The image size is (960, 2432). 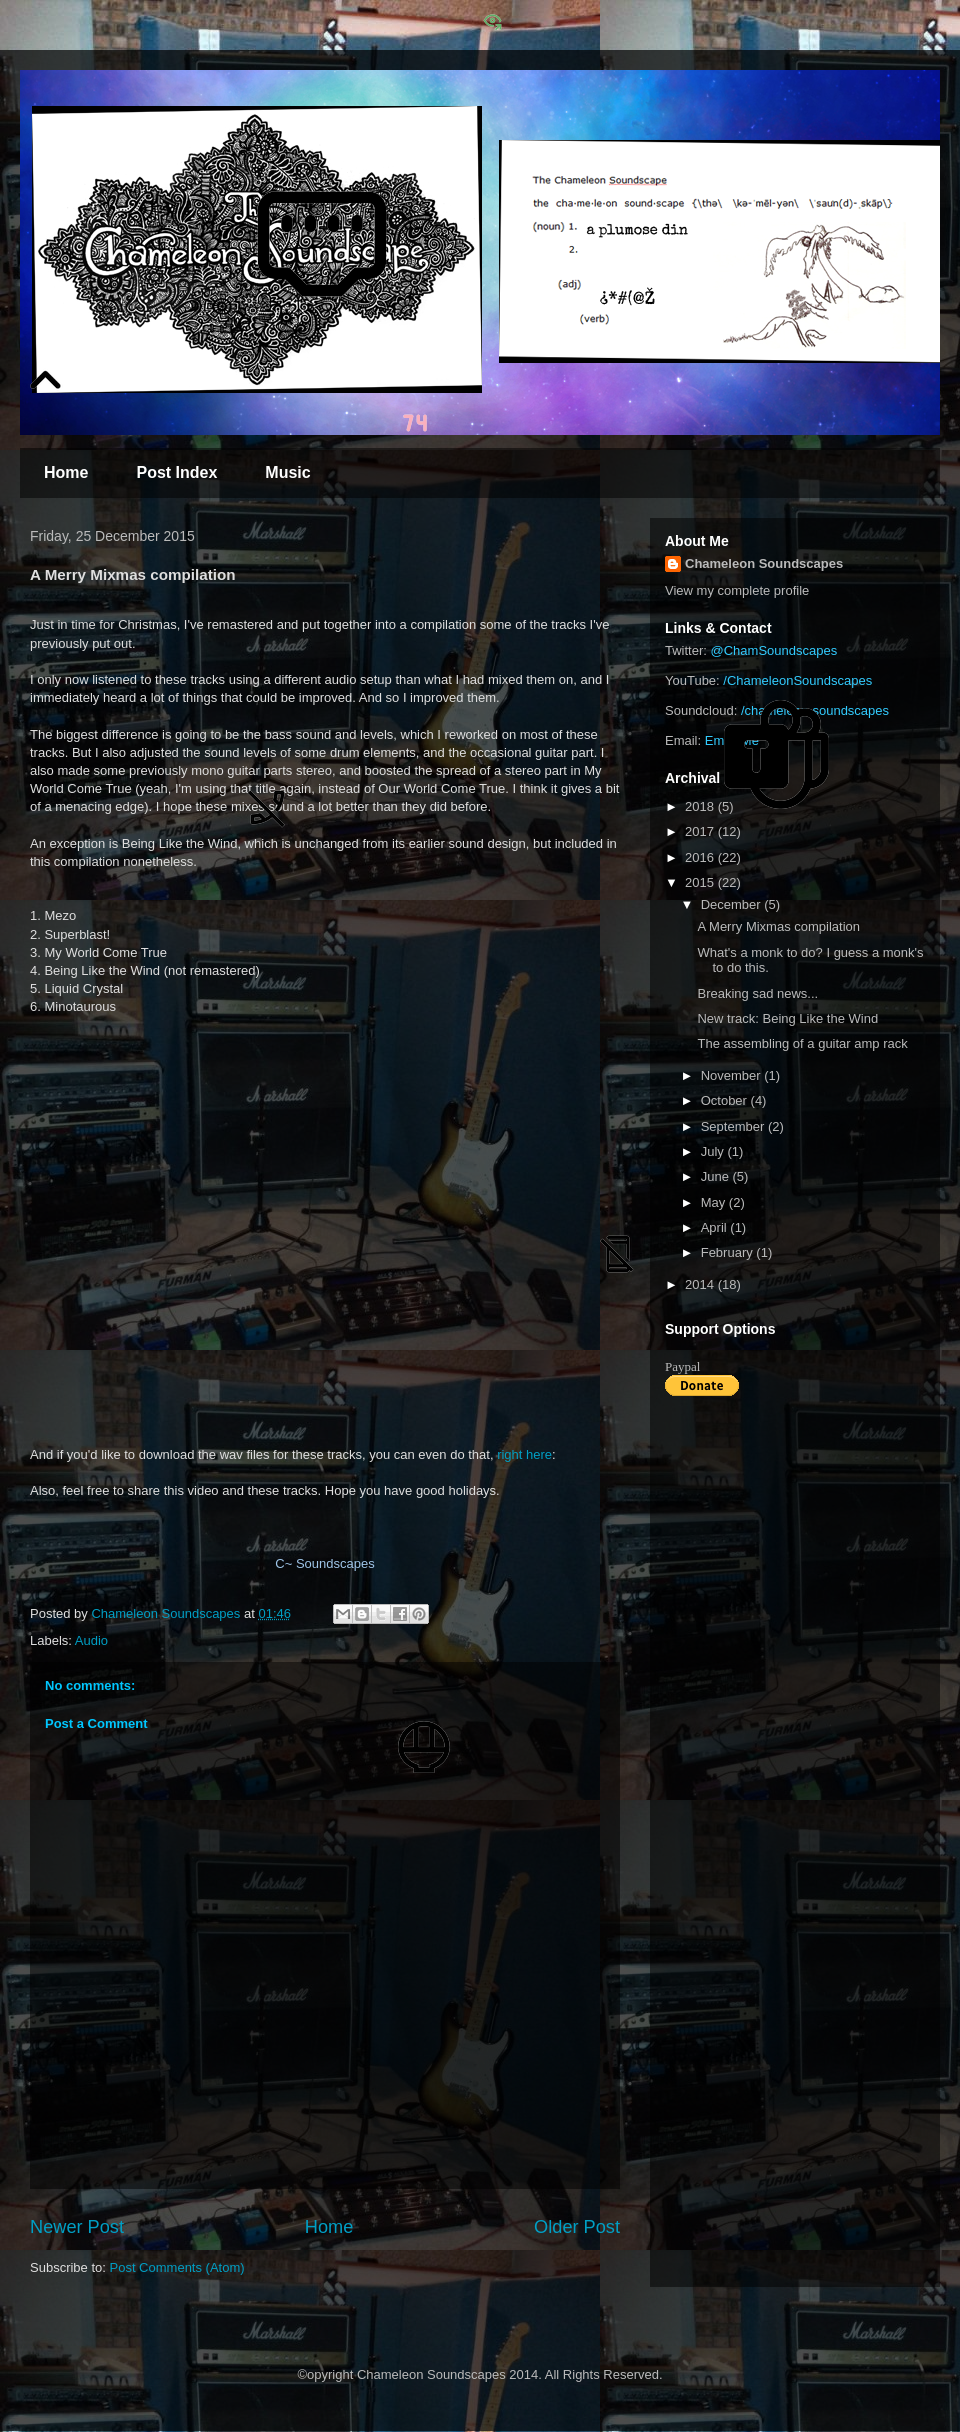 I want to click on connect via ethernet or wired network, so click(x=322, y=244).